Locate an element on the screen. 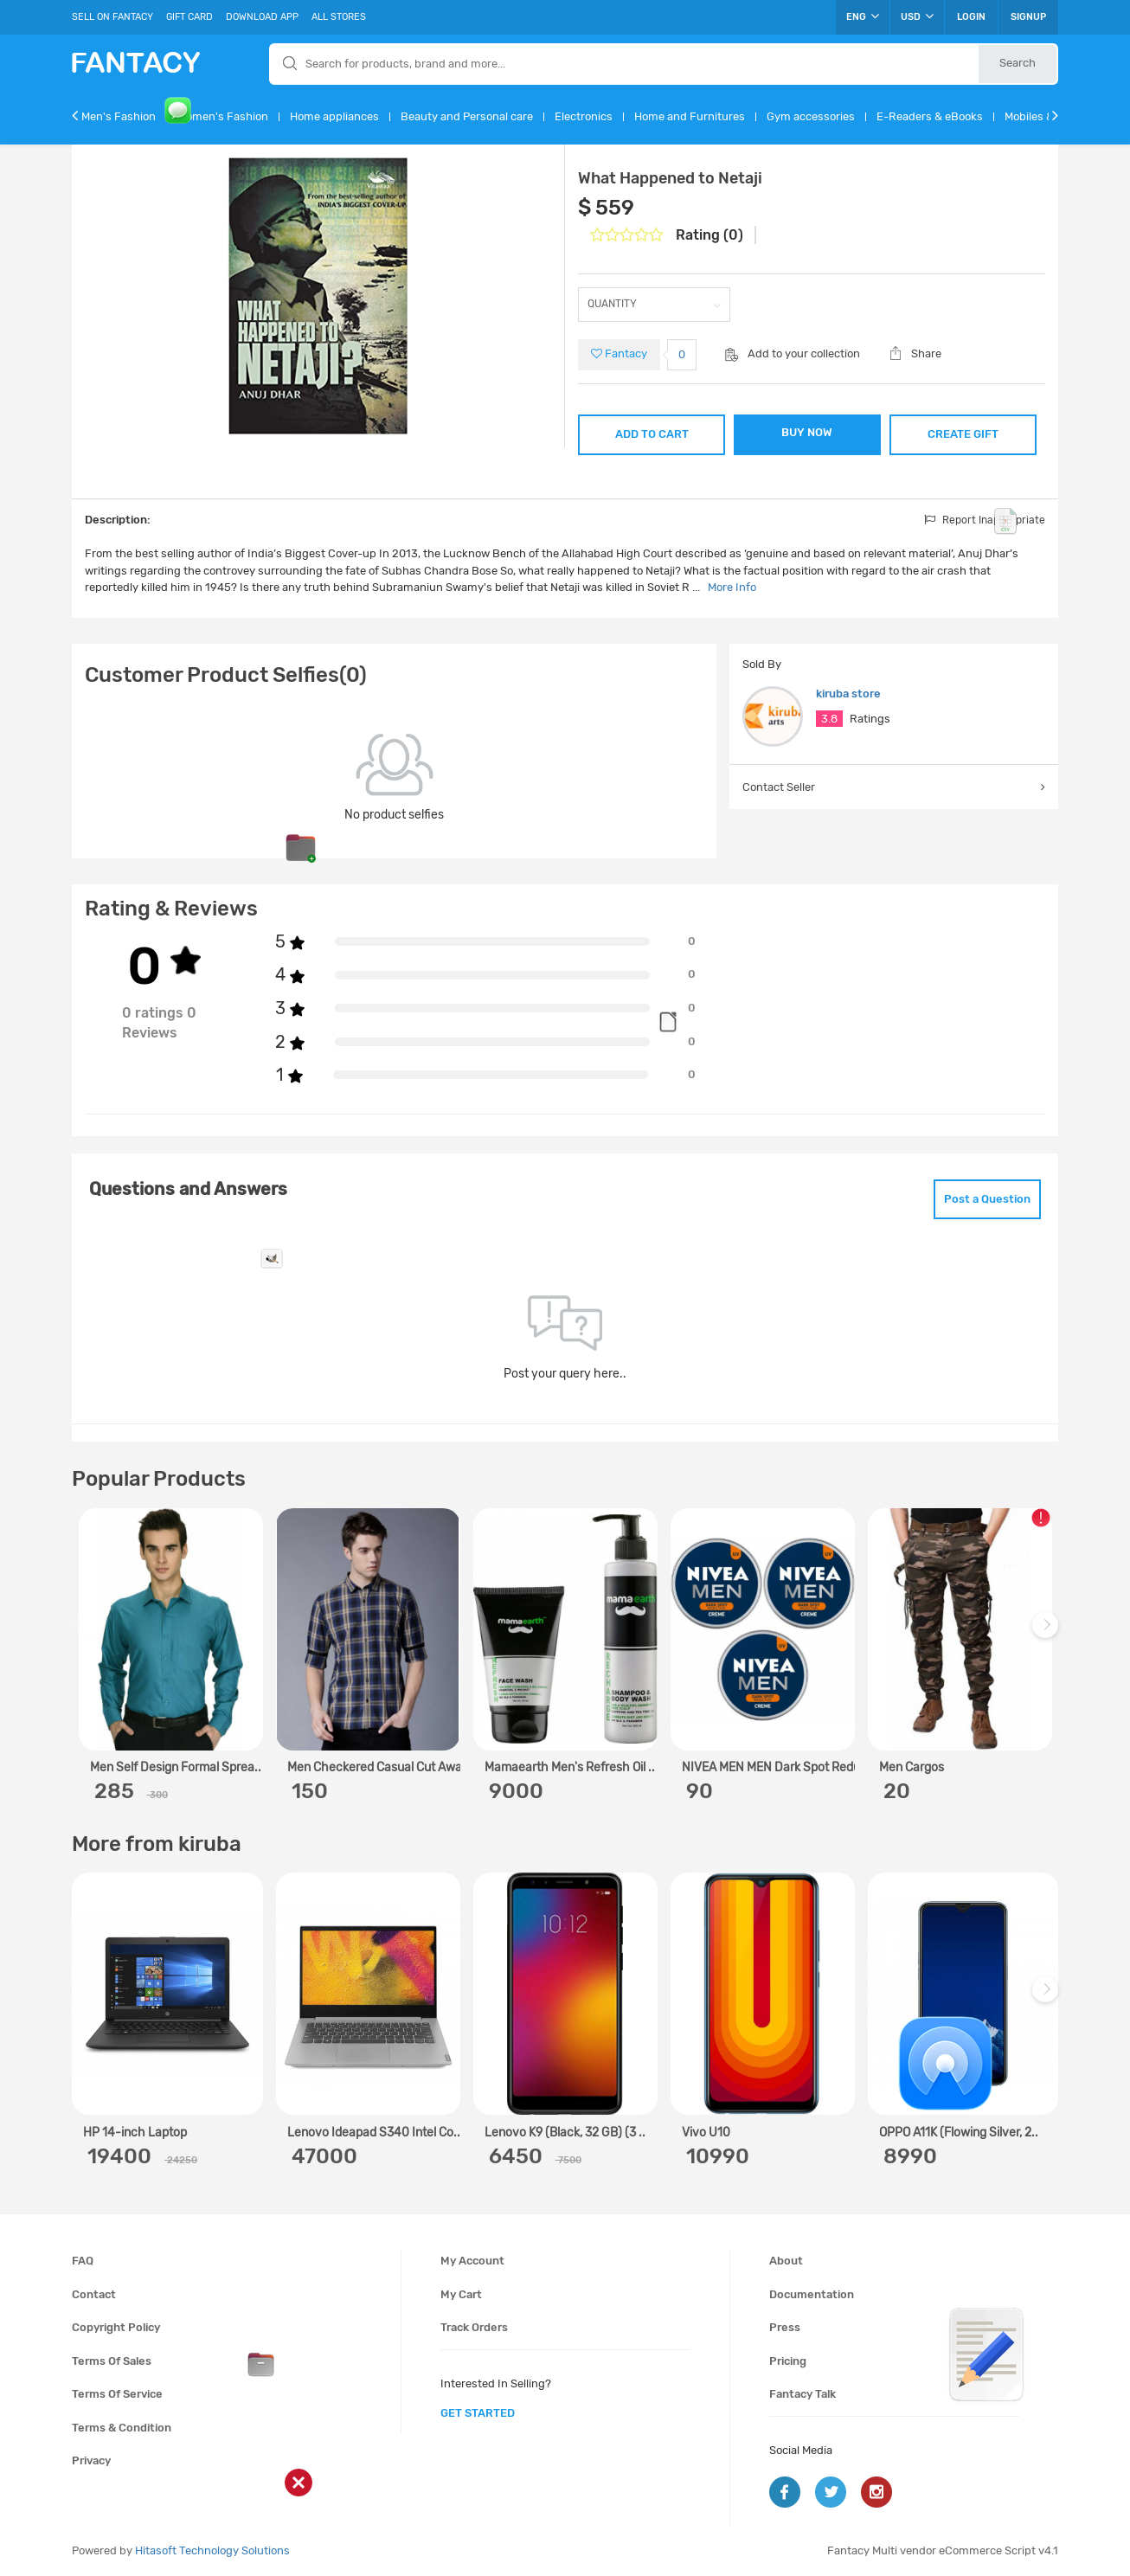  open the files application is located at coordinates (260, 2364).